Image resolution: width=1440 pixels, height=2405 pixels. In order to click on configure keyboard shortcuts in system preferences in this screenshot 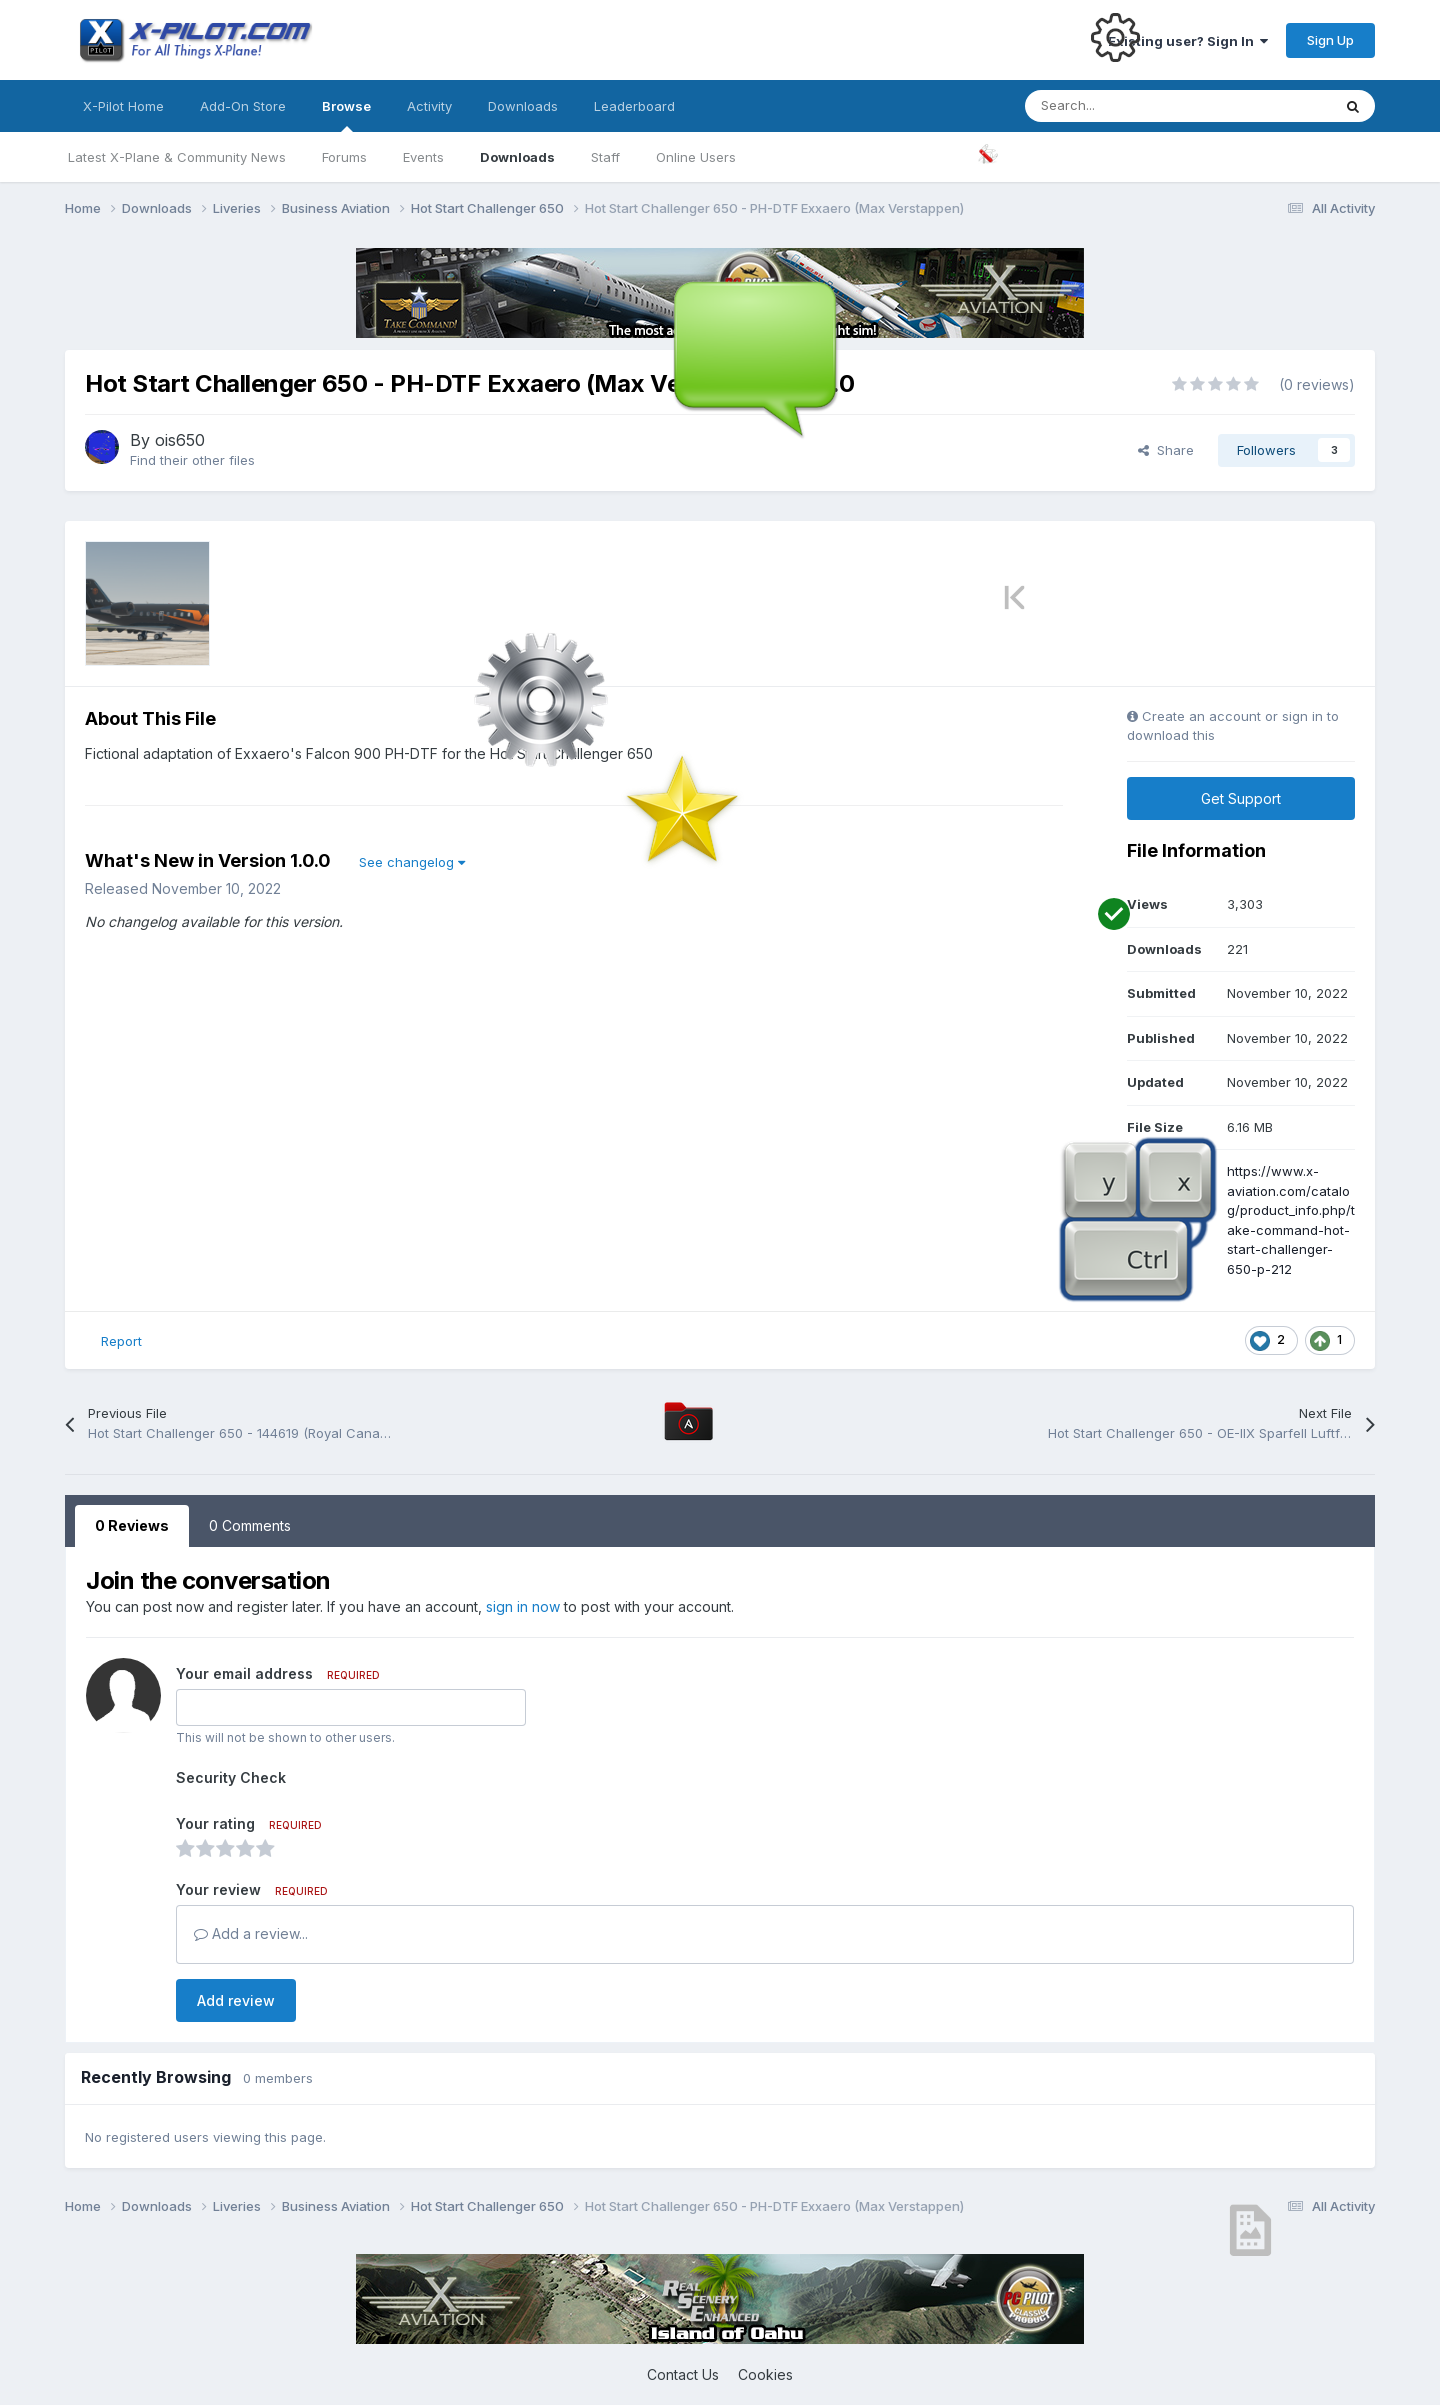, I will do `click(1138, 1223)`.